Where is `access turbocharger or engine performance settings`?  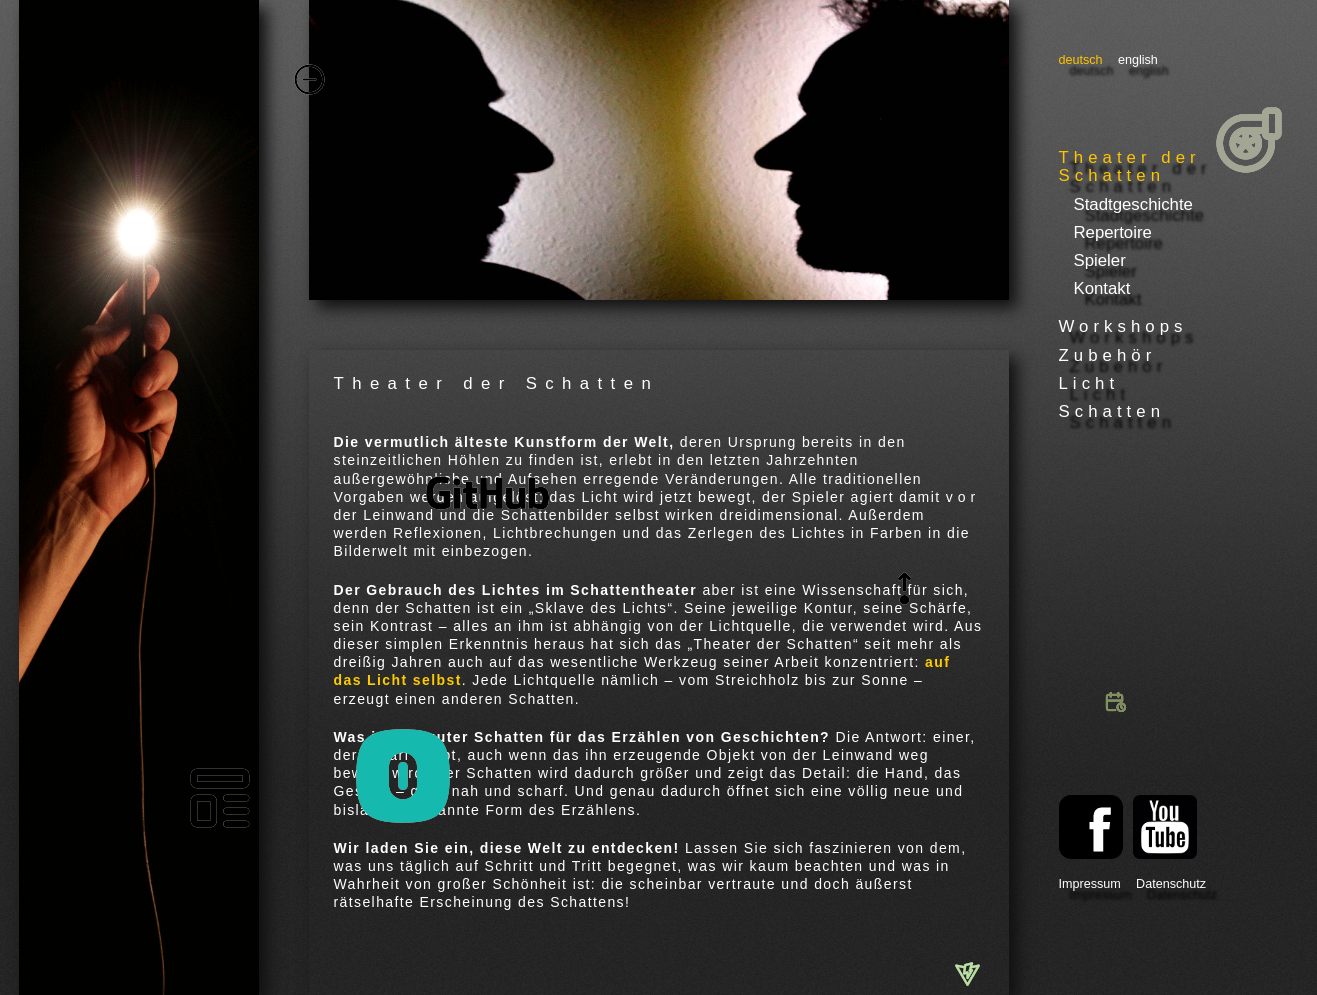
access turbocharger or engine performance settings is located at coordinates (1249, 140).